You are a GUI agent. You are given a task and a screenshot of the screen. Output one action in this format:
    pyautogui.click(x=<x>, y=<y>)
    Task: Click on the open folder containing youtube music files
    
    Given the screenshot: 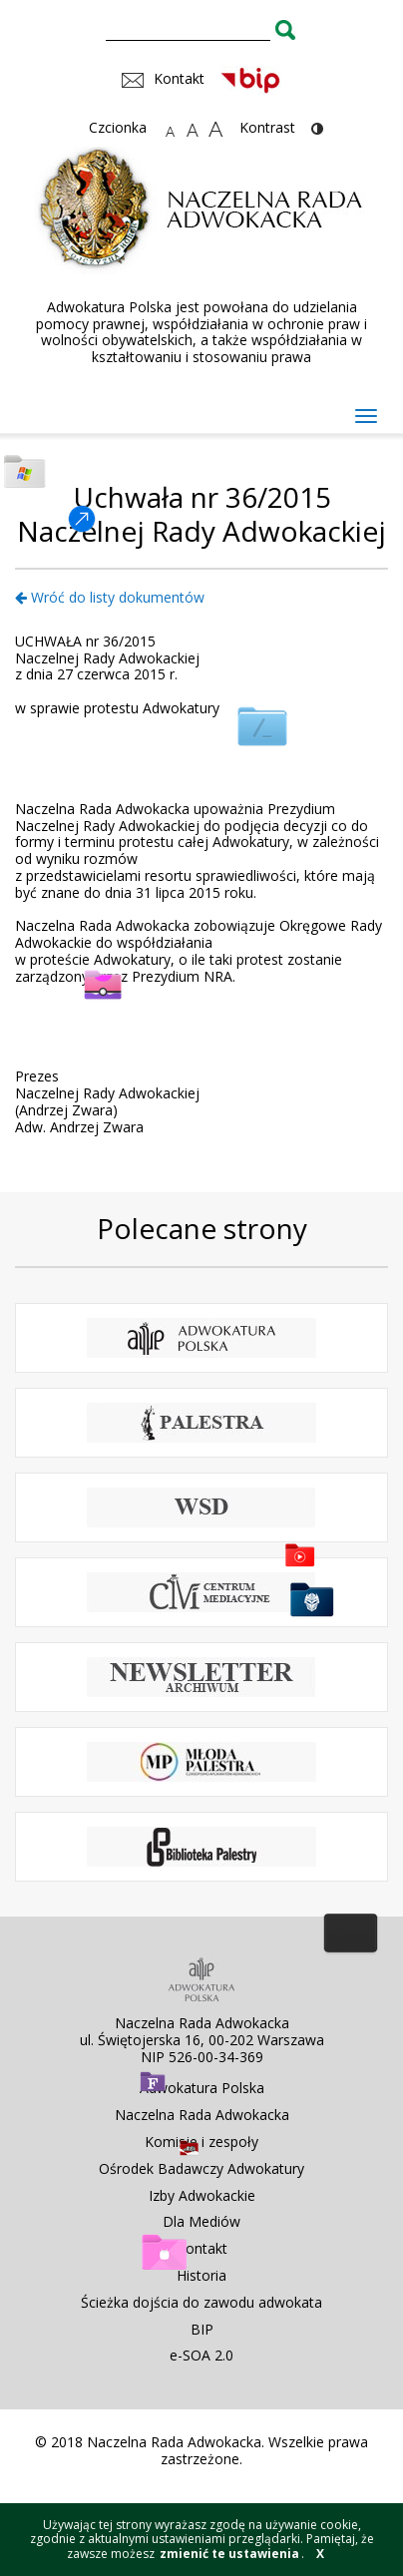 What is the action you would take?
    pyautogui.click(x=299, y=1555)
    